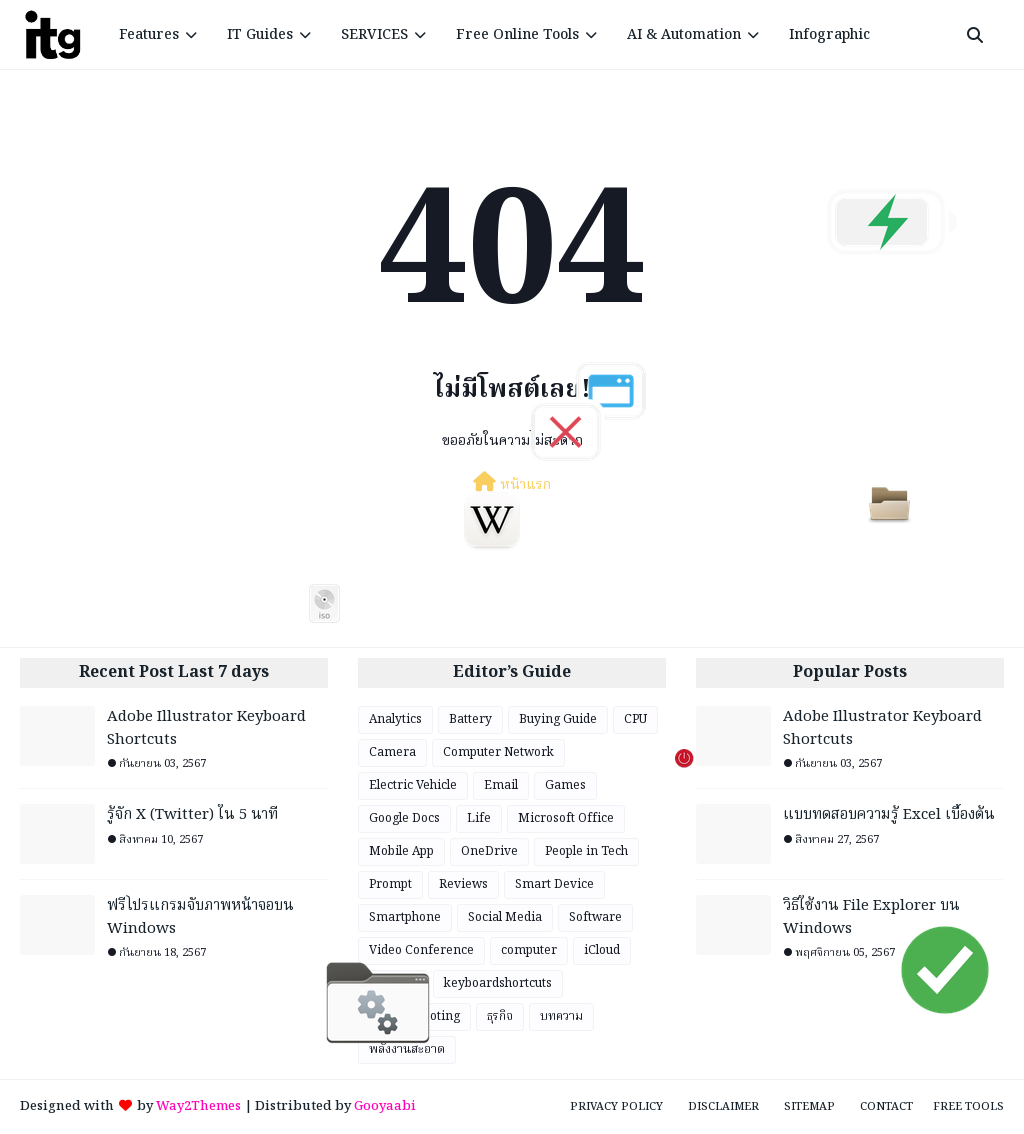 Image resolution: width=1024 pixels, height=1134 pixels. What do you see at coordinates (889, 505) in the screenshot?
I see `view contents of an open folder` at bounding box center [889, 505].